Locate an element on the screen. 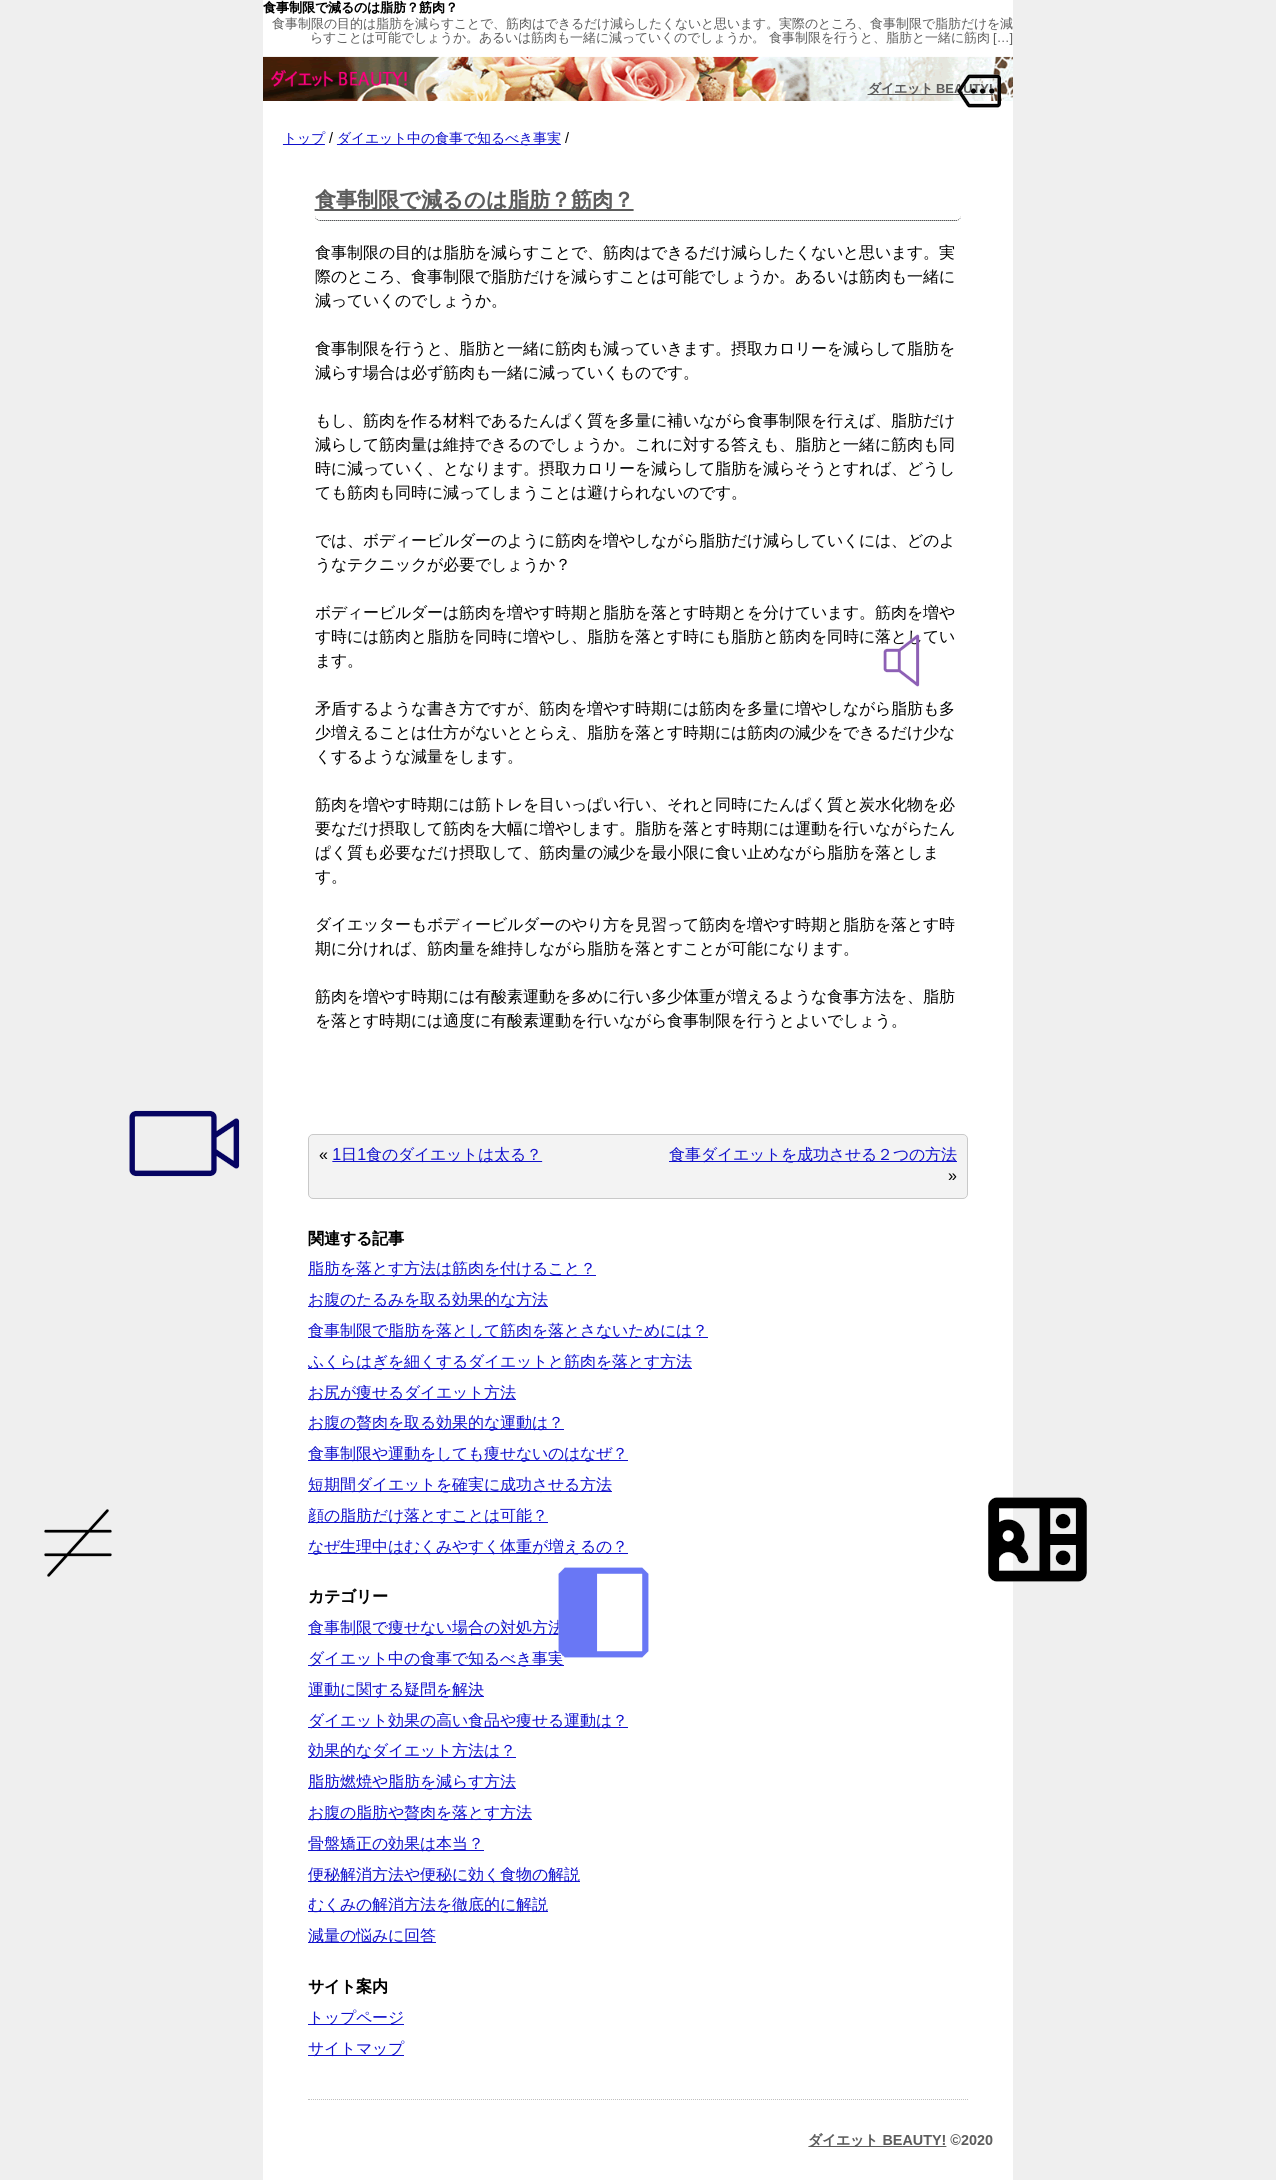  mute audio or sound disabled is located at coordinates (911, 660).